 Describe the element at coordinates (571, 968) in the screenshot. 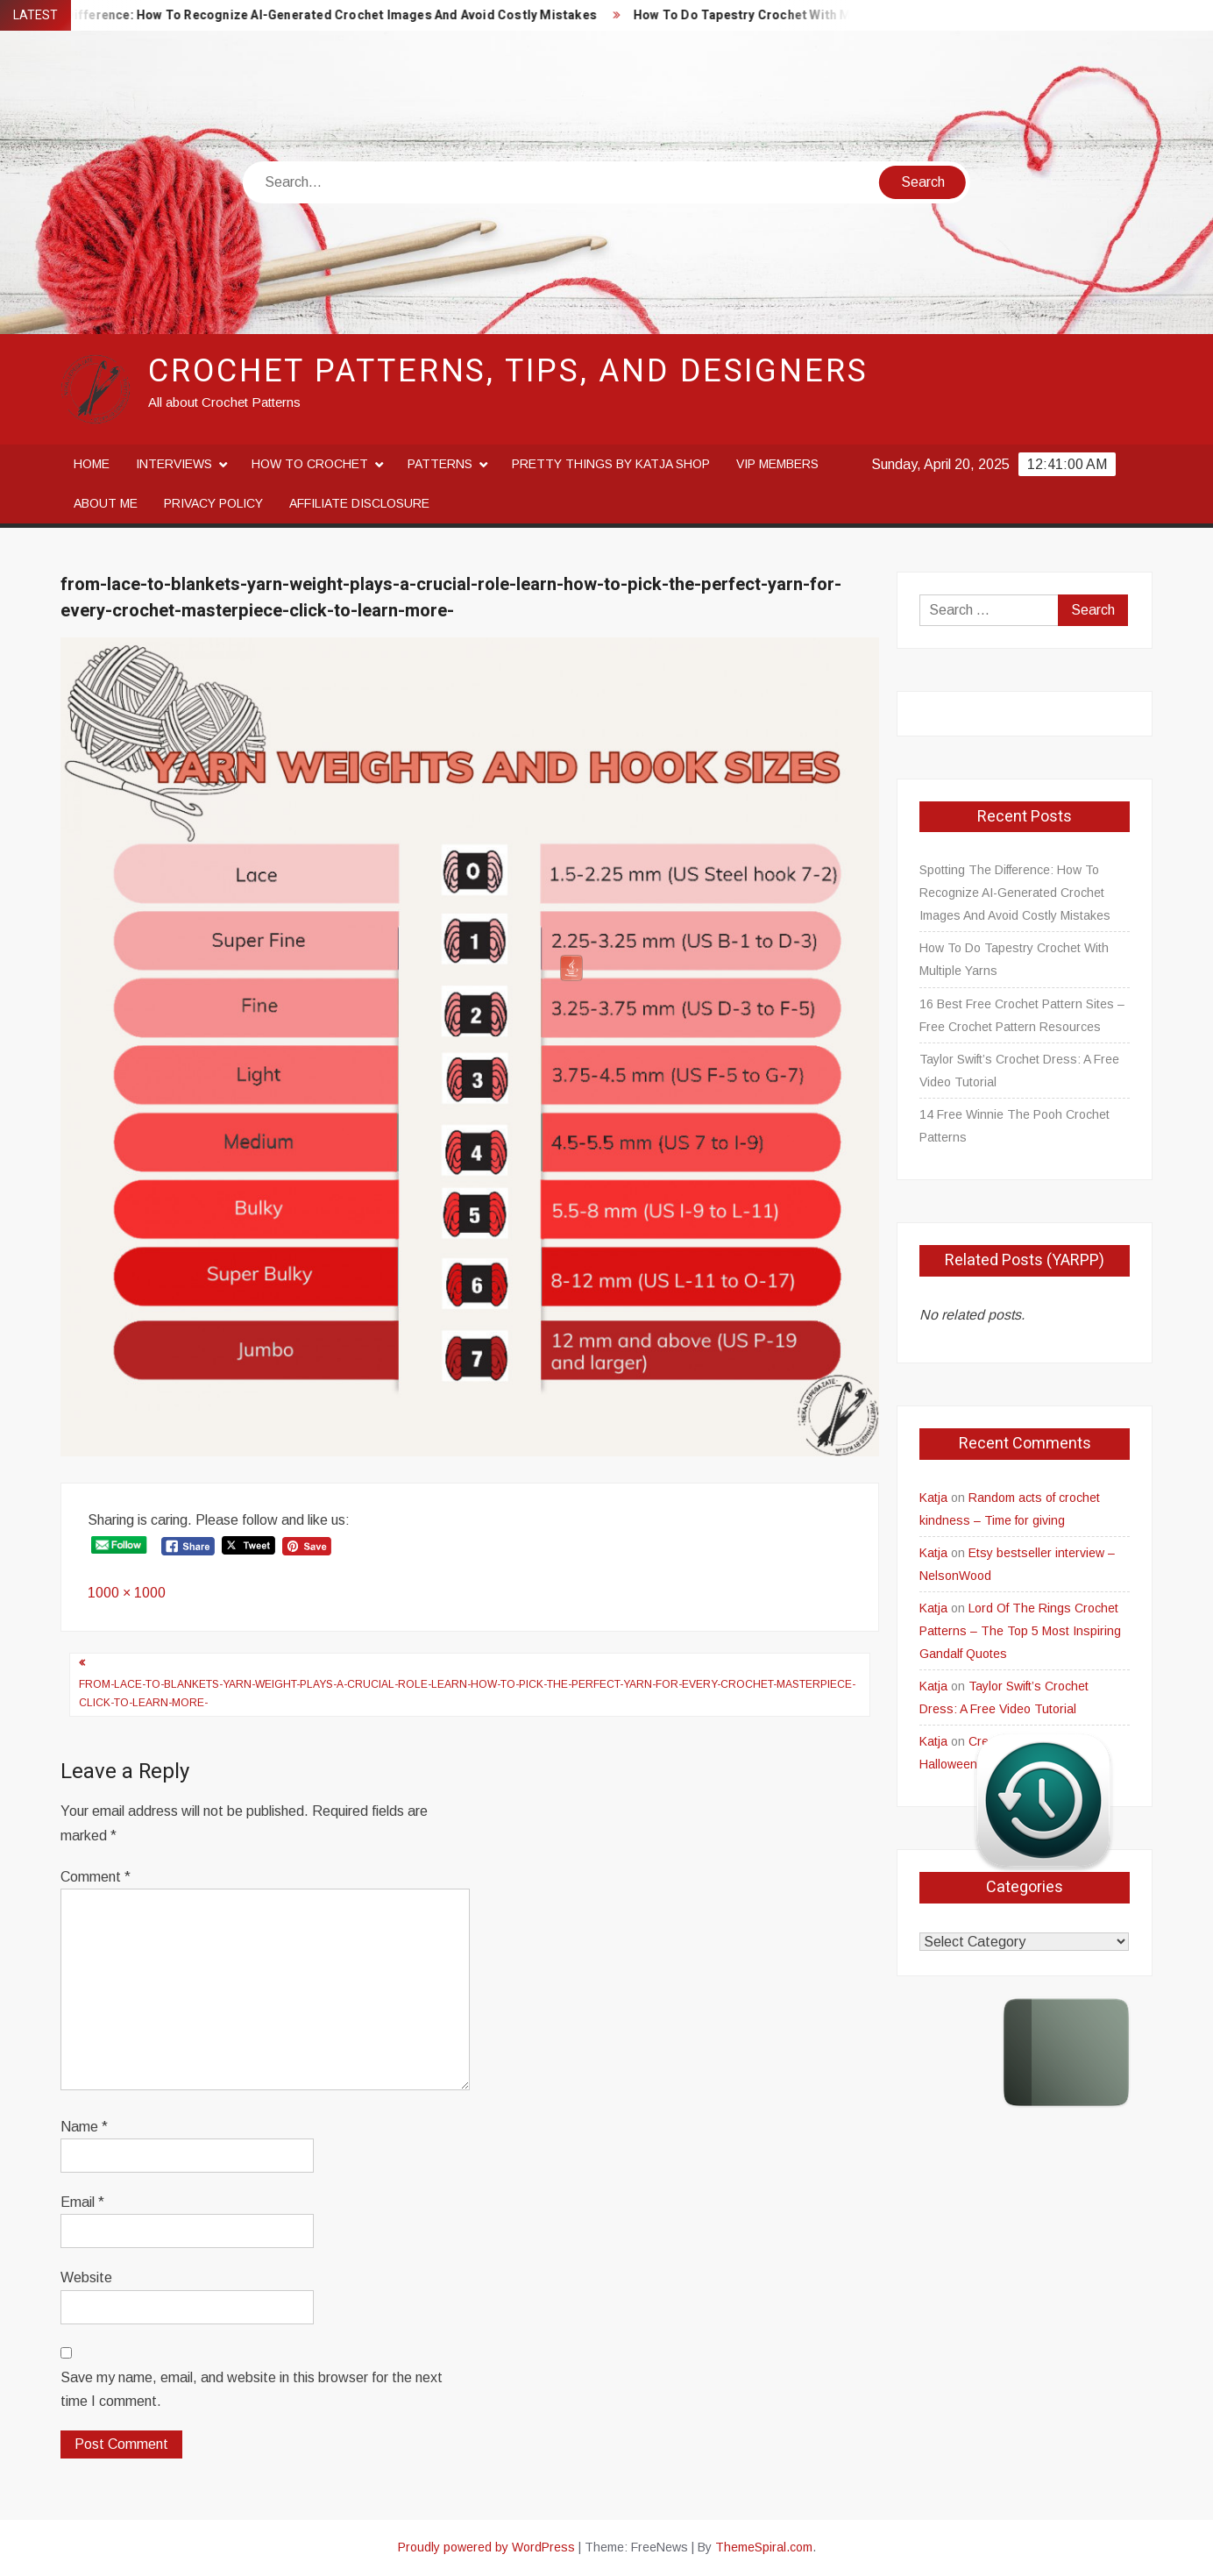

I see `indicates a java source code file` at that location.